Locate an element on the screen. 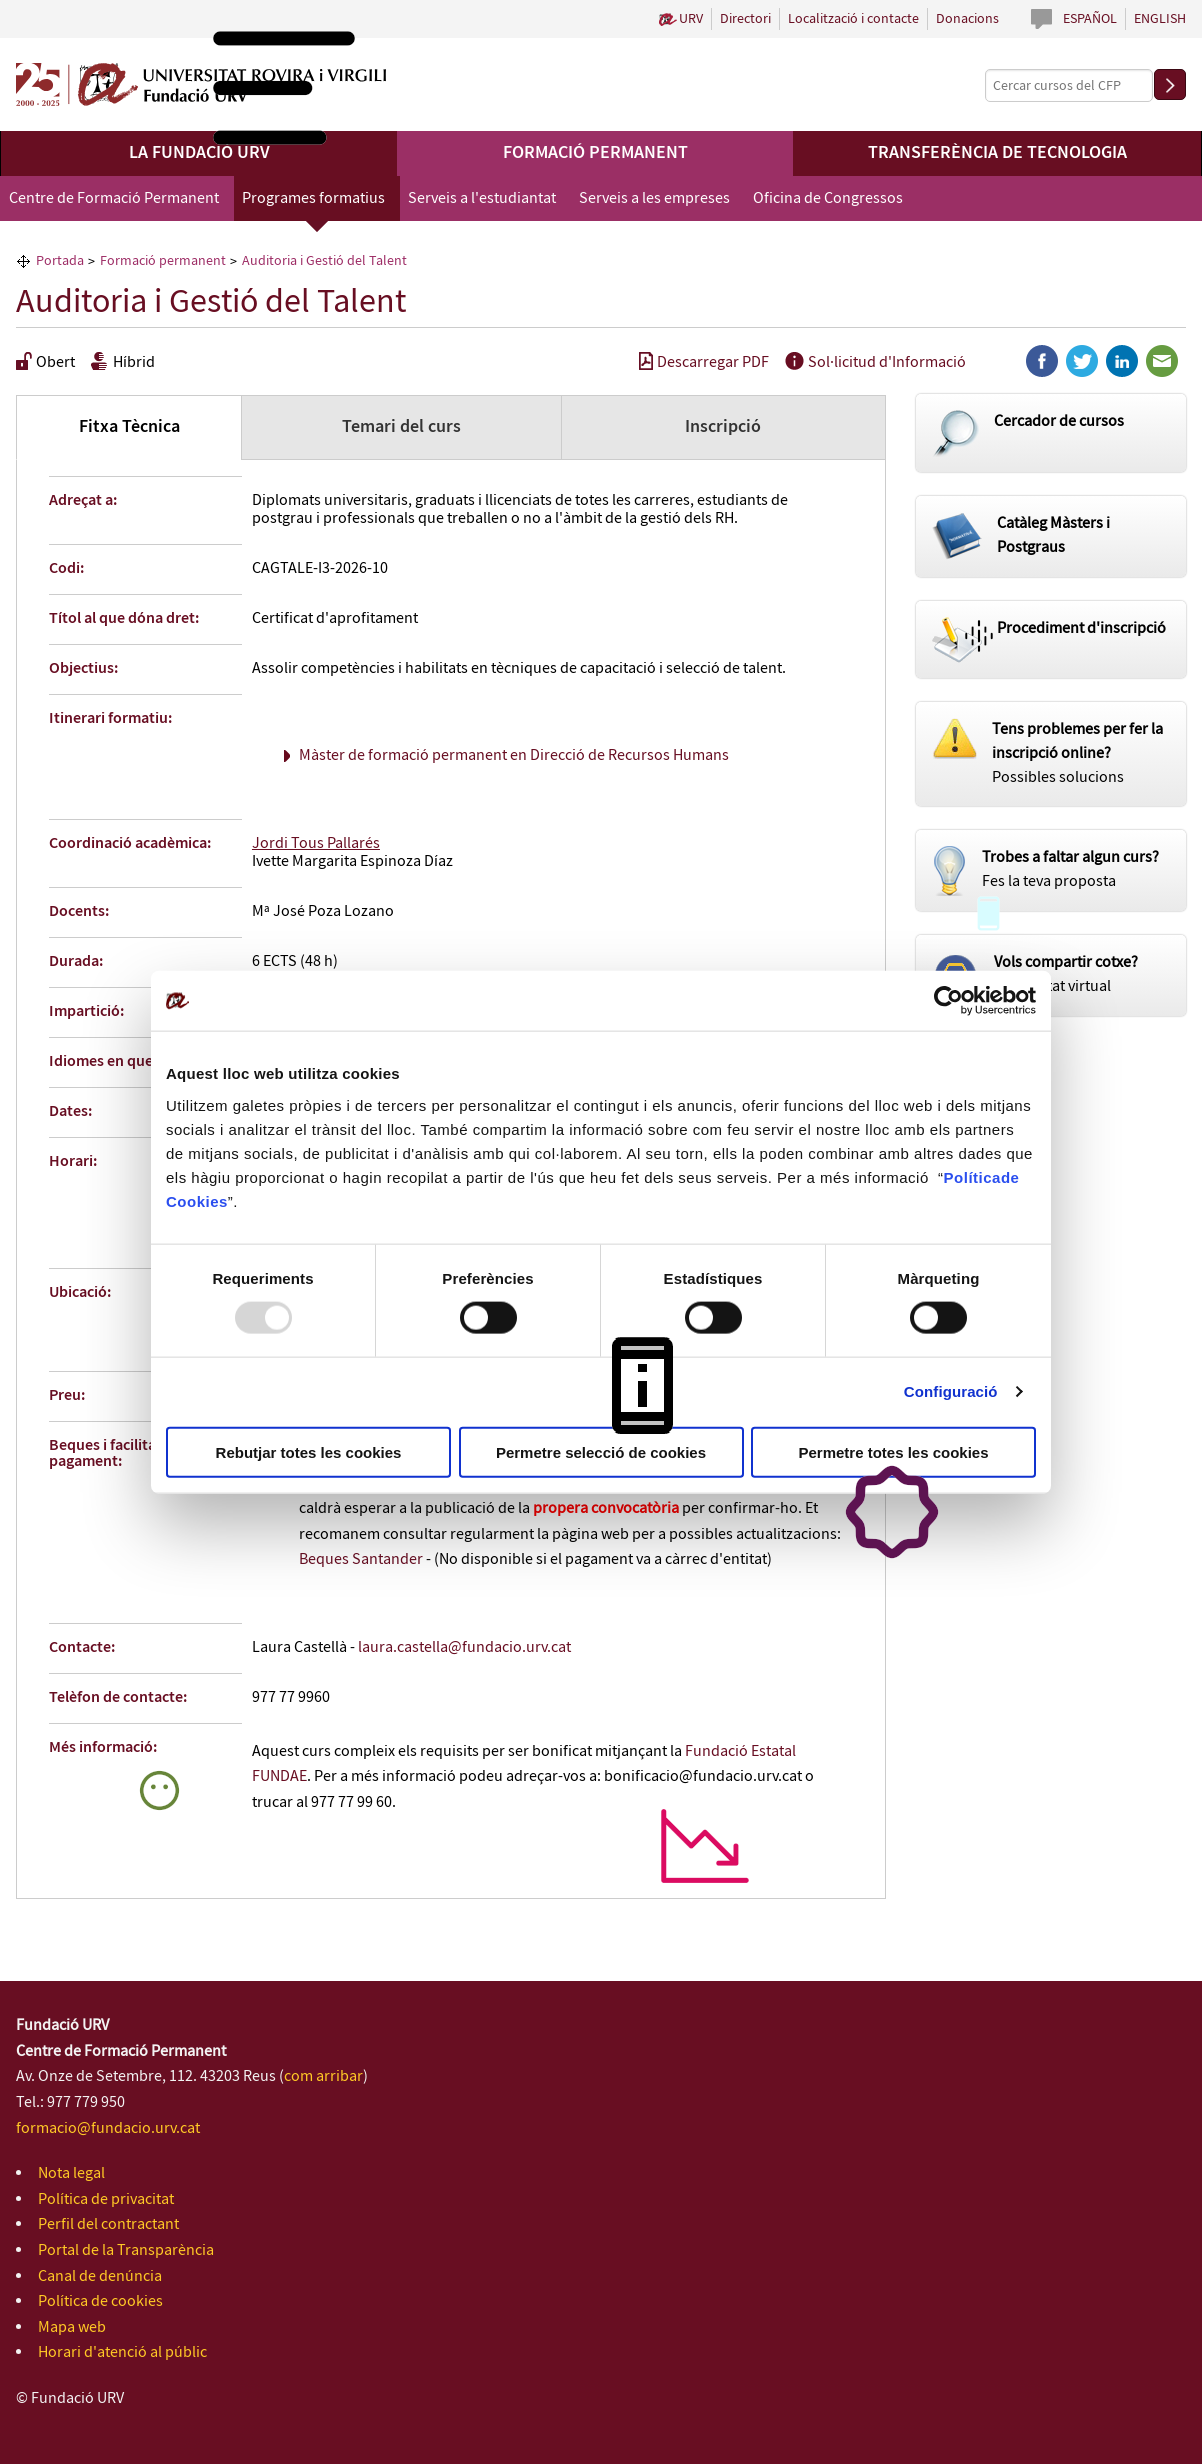  indicates a neutral or no-response status is located at coordinates (159, 1790).